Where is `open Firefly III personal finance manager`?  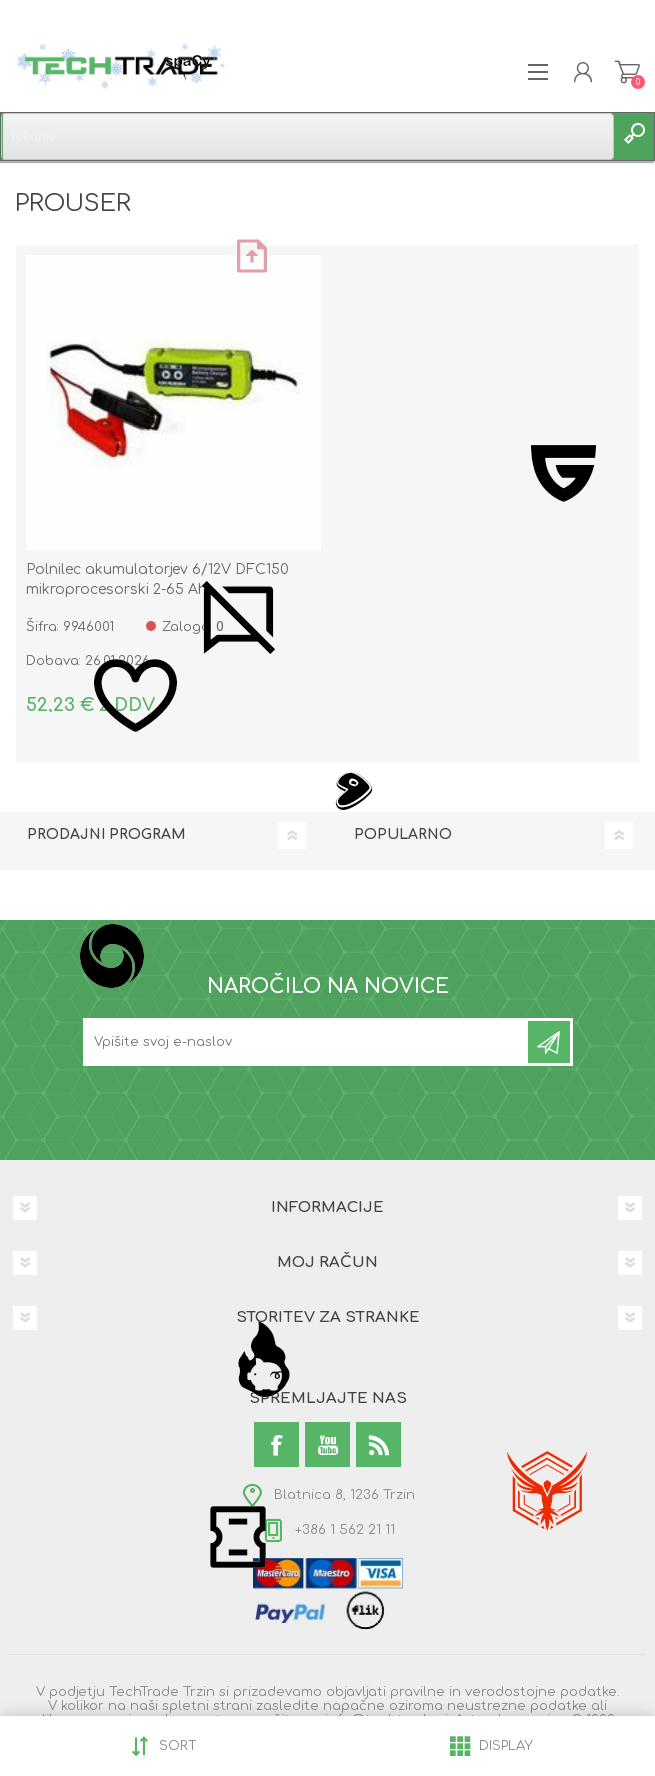 open Firefly III personal finance manager is located at coordinates (264, 1359).